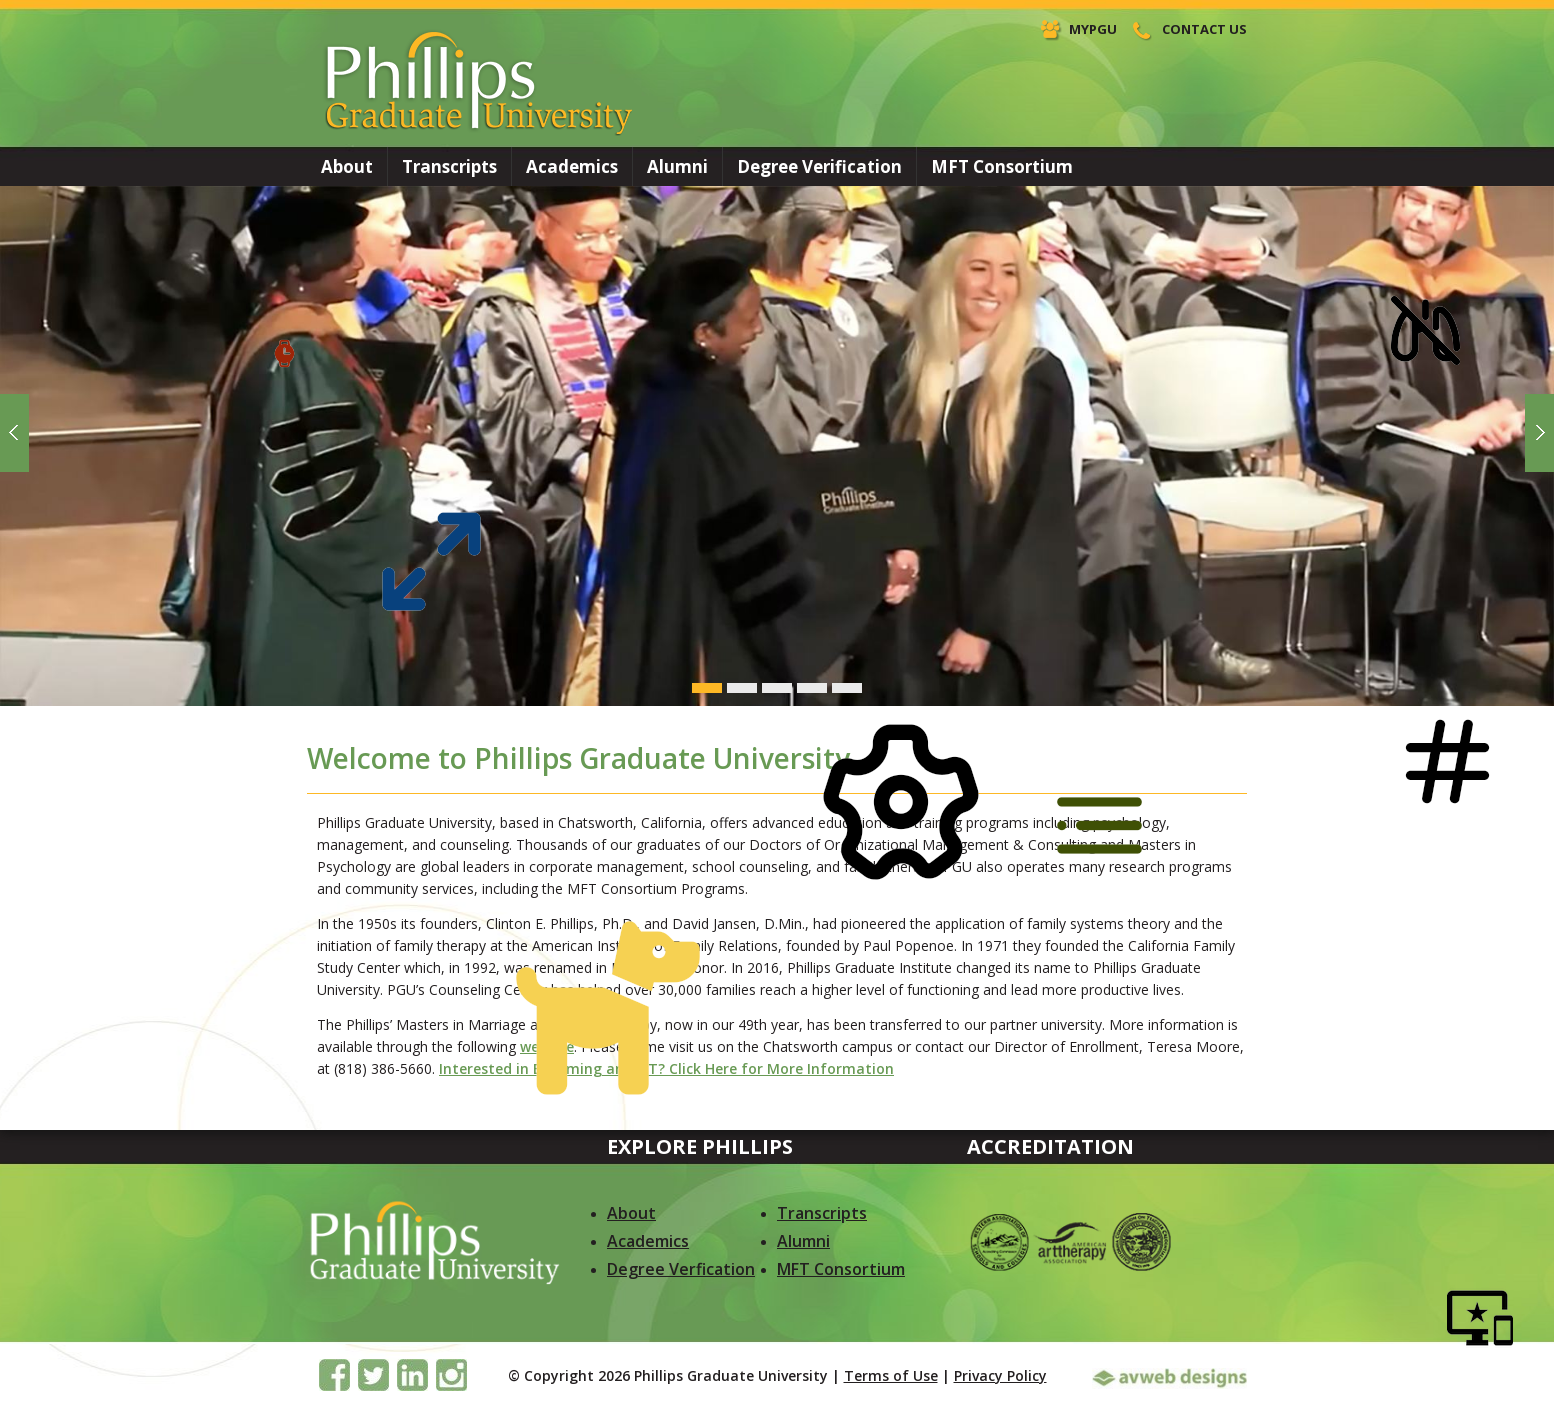 This screenshot has height=1415, width=1554. Describe the element at coordinates (1480, 1318) in the screenshot. I see `view important or starred devices` at that location.